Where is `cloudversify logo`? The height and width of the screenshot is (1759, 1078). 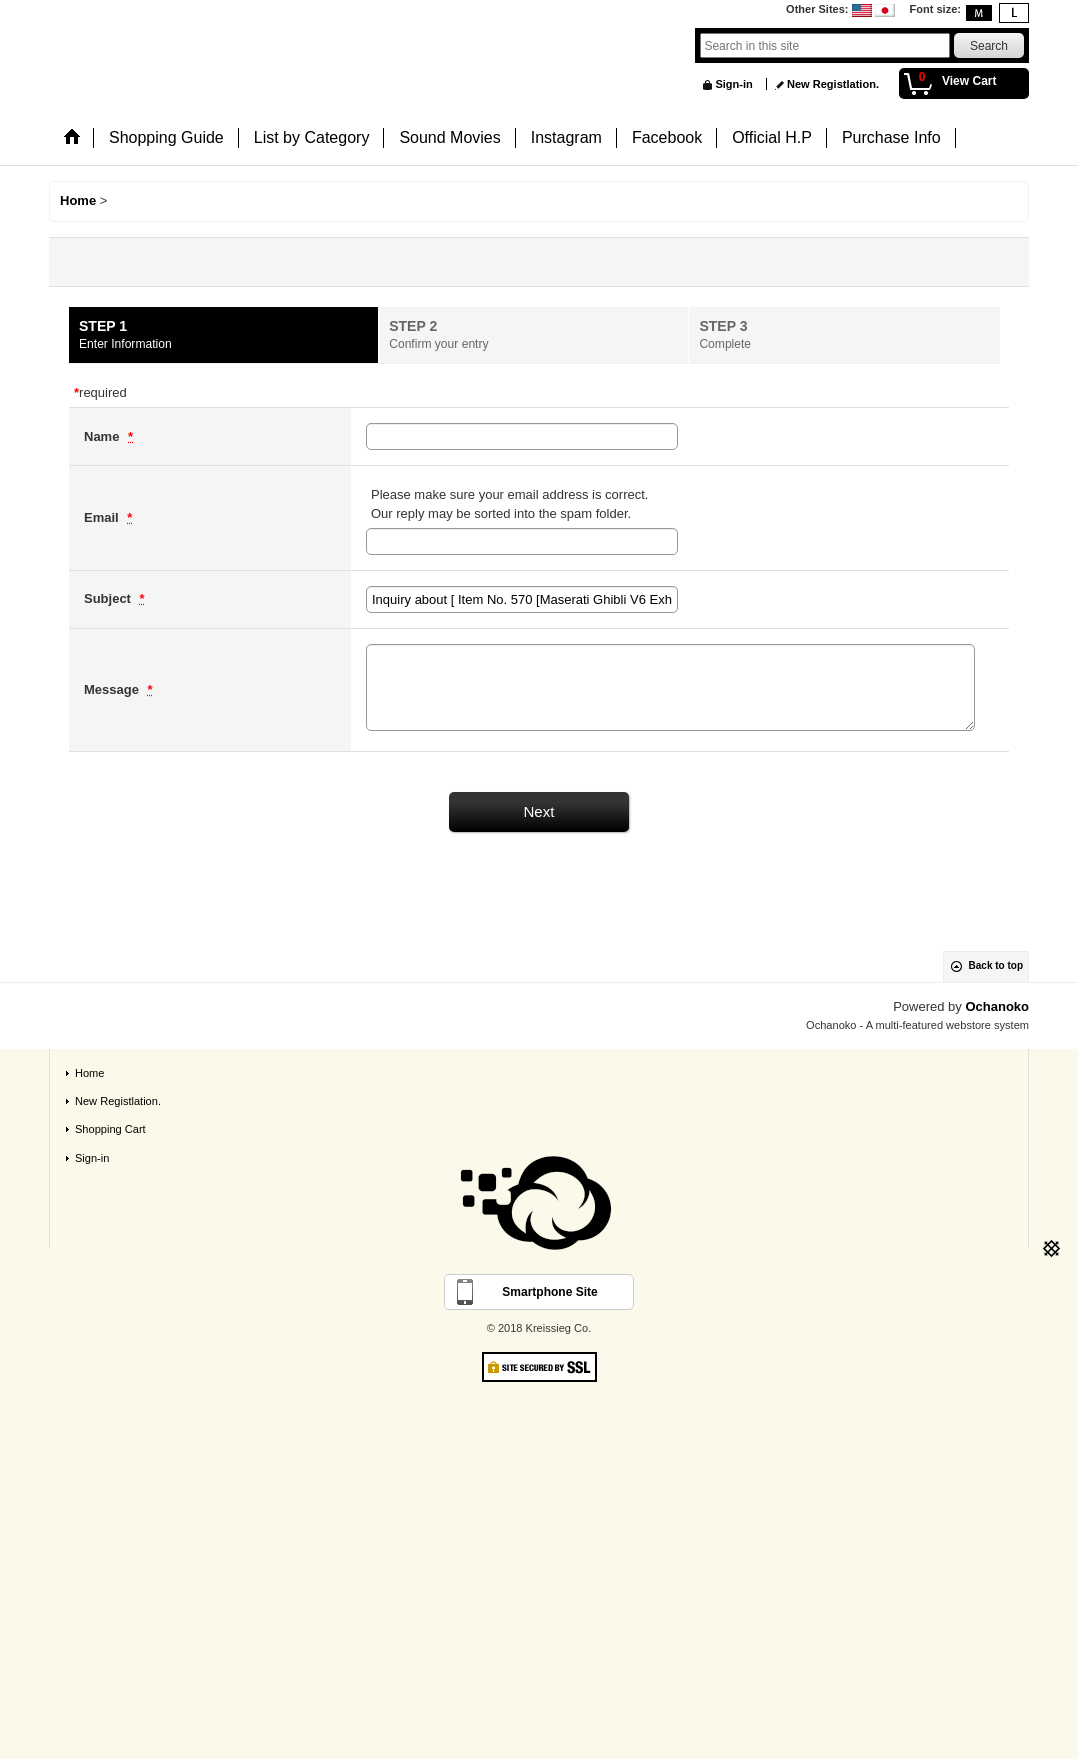 cloudversify logo is located at coordinates (536, 1203).